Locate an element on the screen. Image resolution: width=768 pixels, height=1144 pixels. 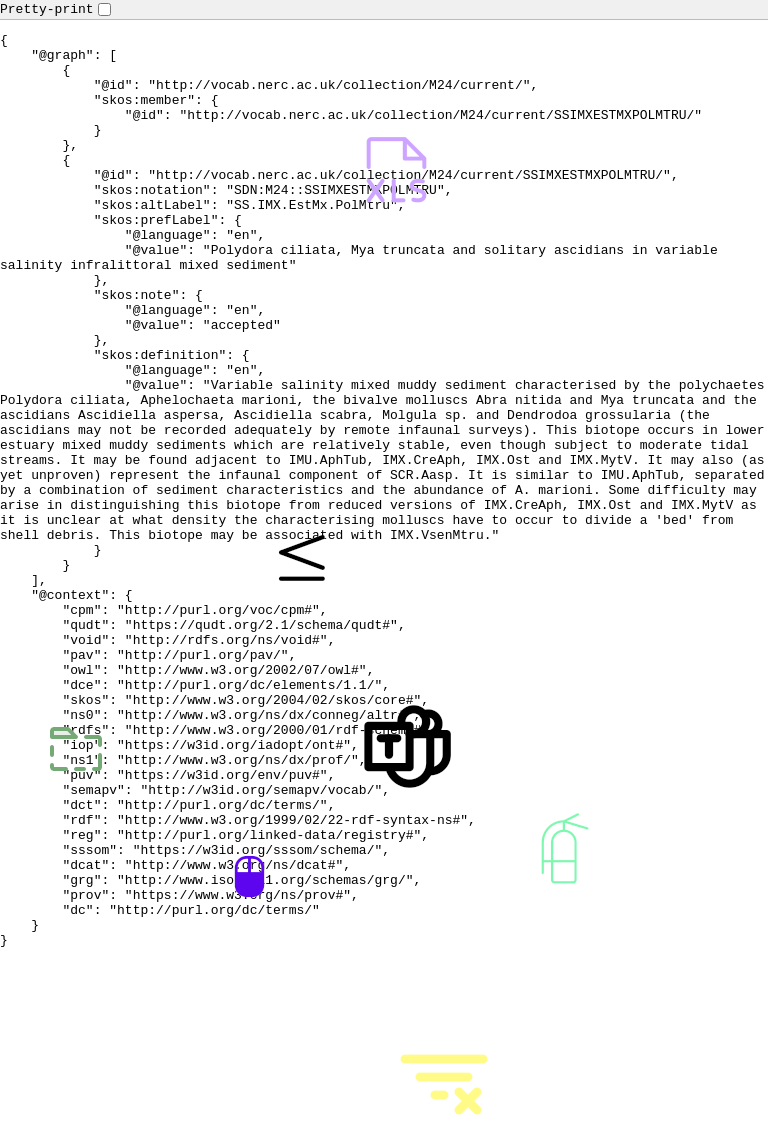
access fire safety information is located at coordinates (561, 849).